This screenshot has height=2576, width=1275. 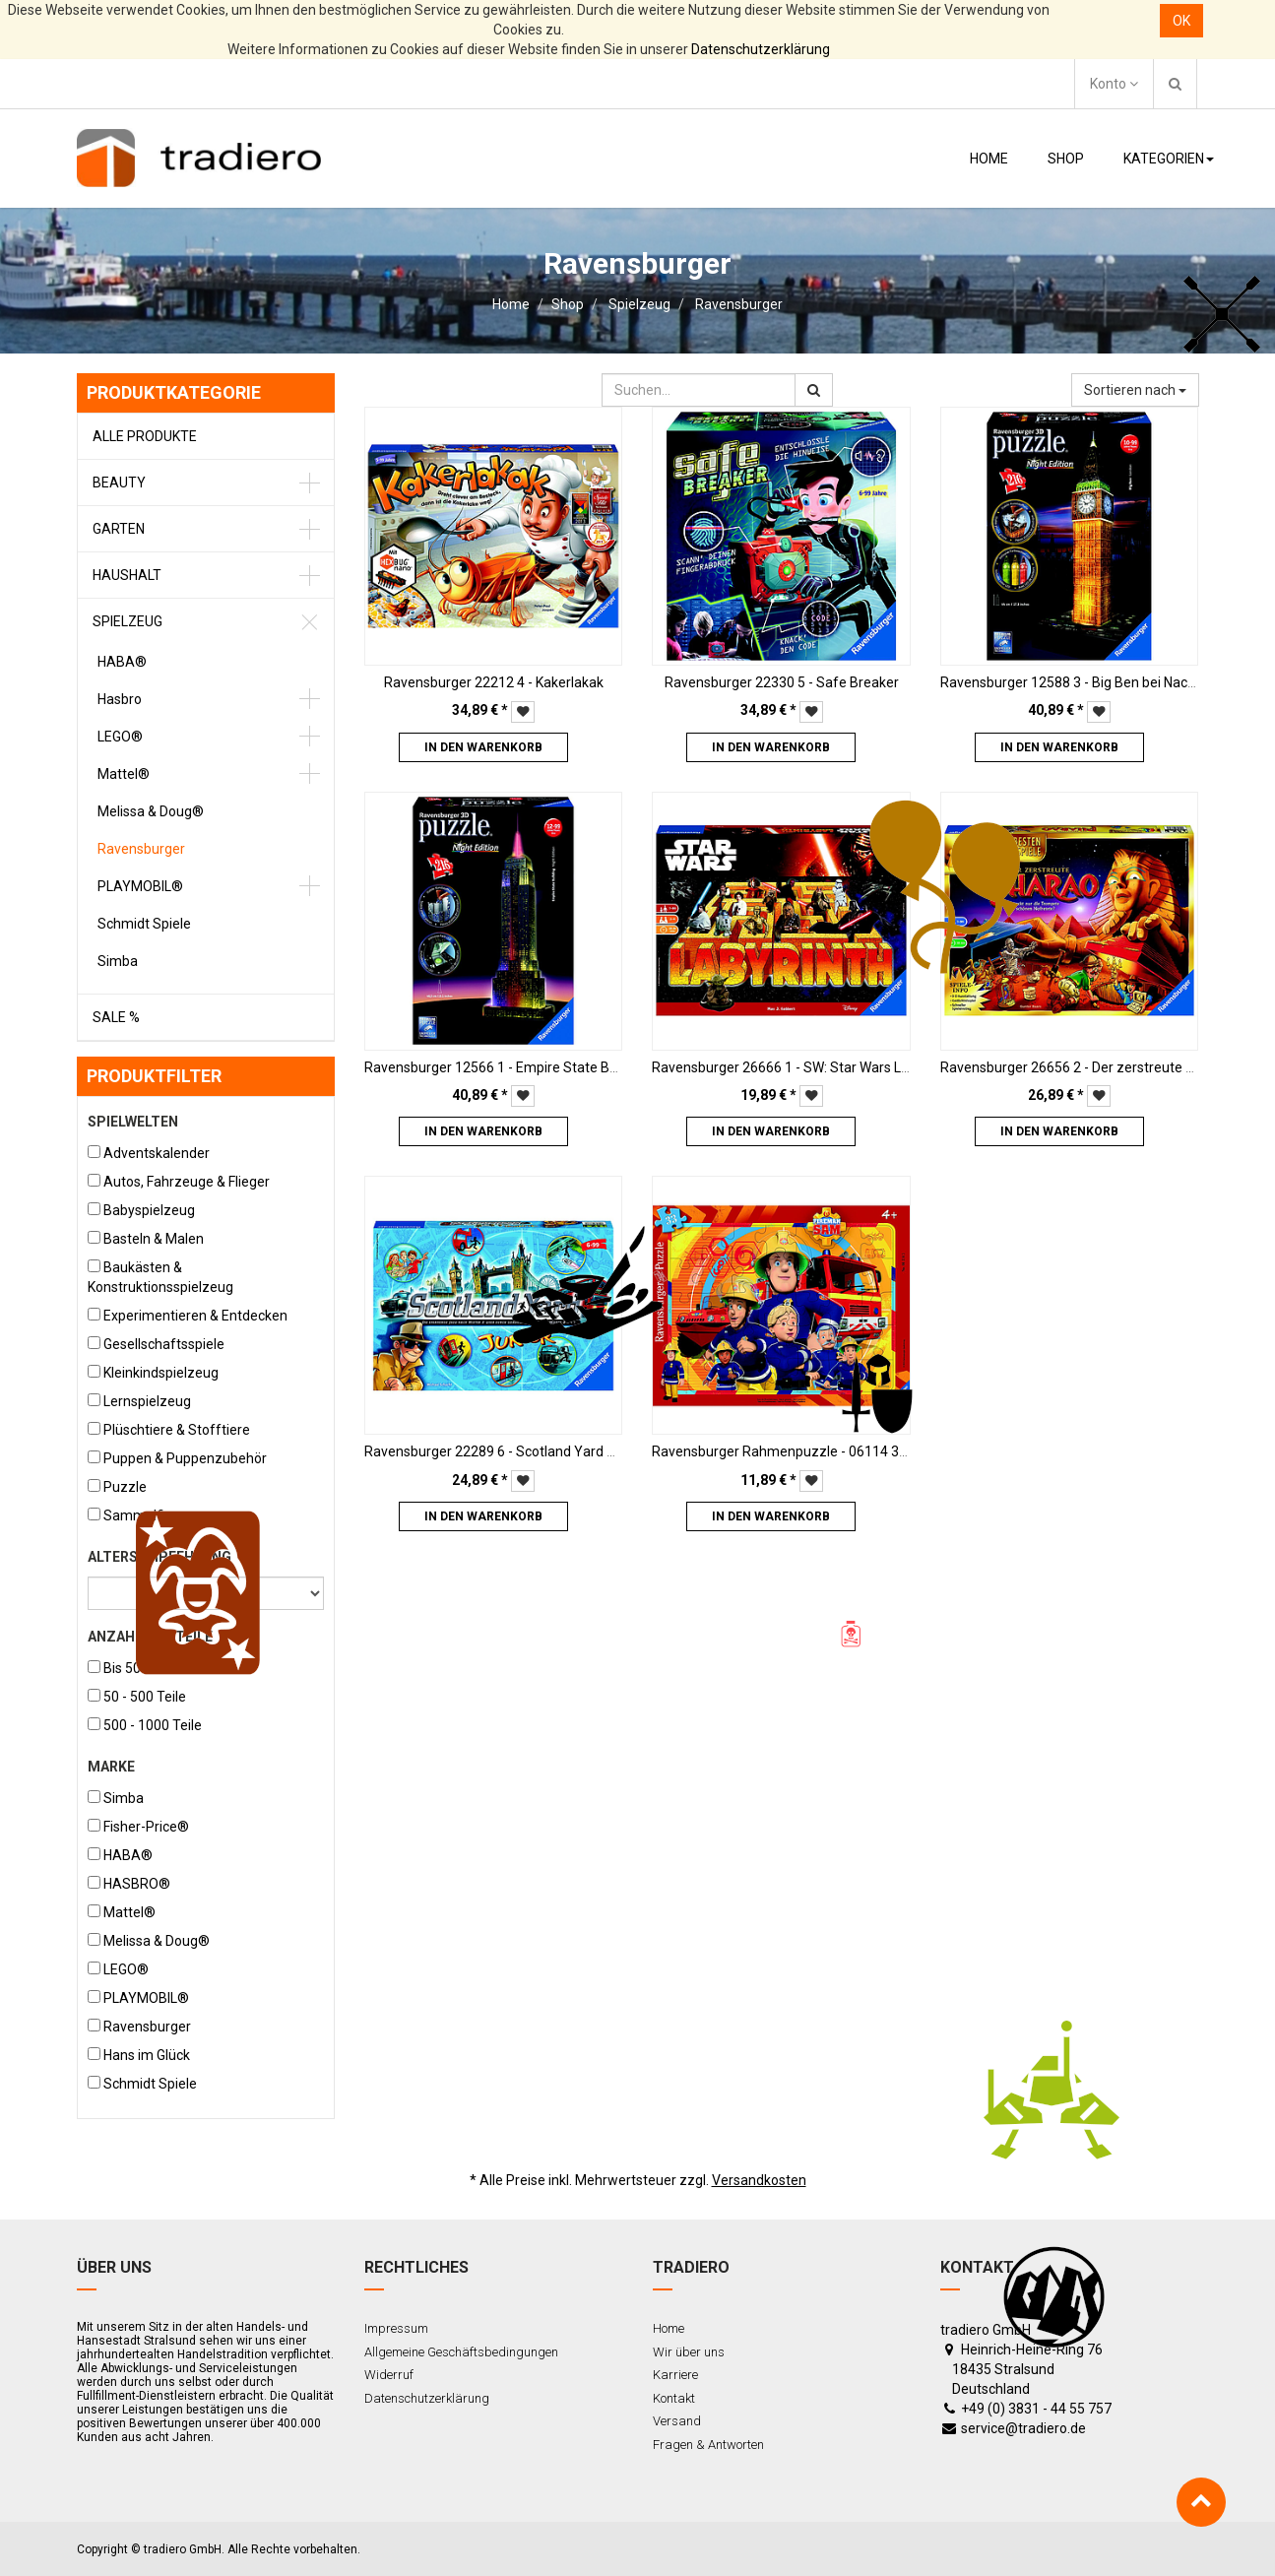 What do you see at coordinates (1052, 2093) in the screenshot?
I see `mars pathfinder rover or space exploration feature` at bounding box center [1052, 2093].